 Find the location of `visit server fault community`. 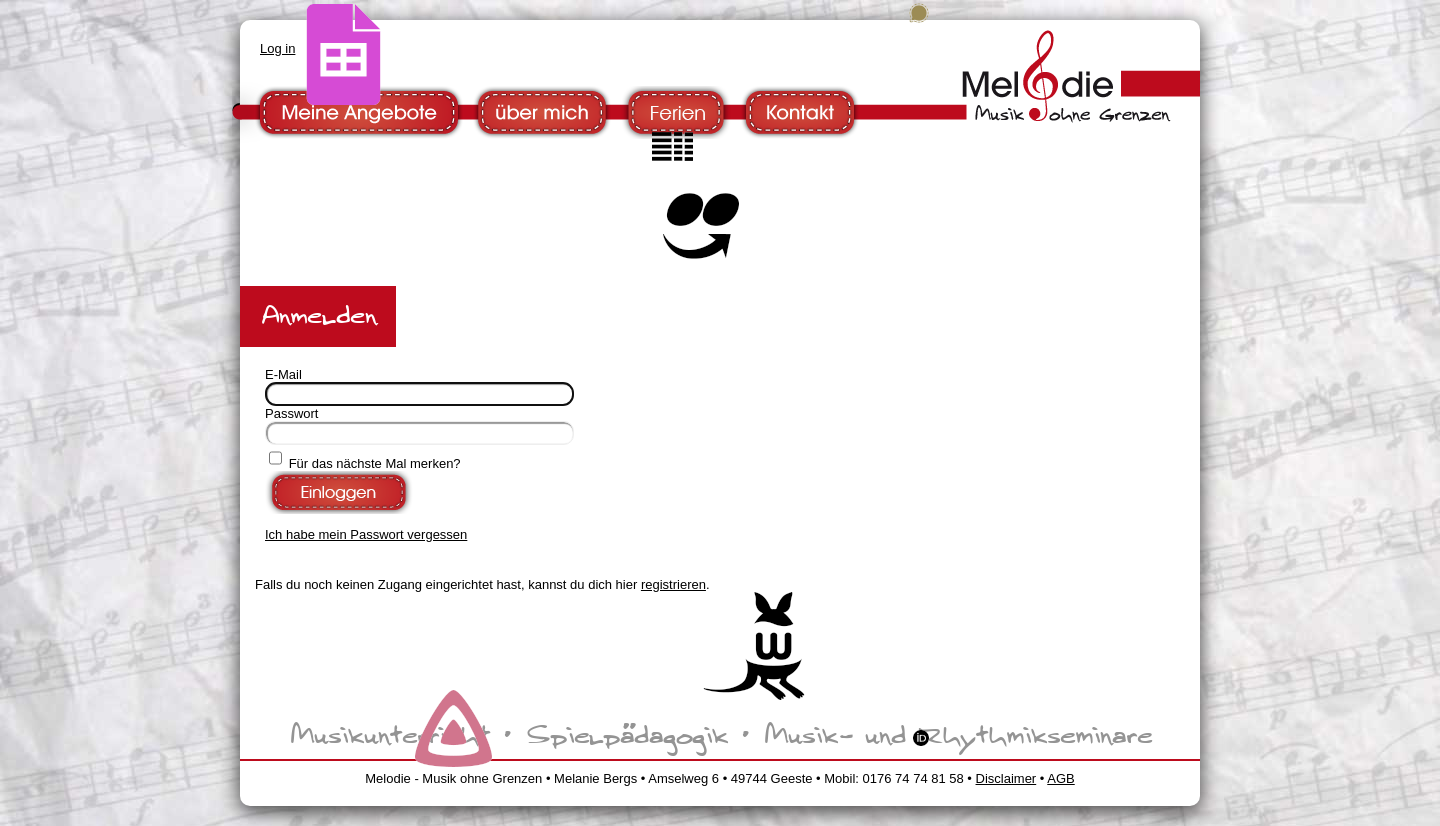

visit server fault community is located at coordinates (672, 146).